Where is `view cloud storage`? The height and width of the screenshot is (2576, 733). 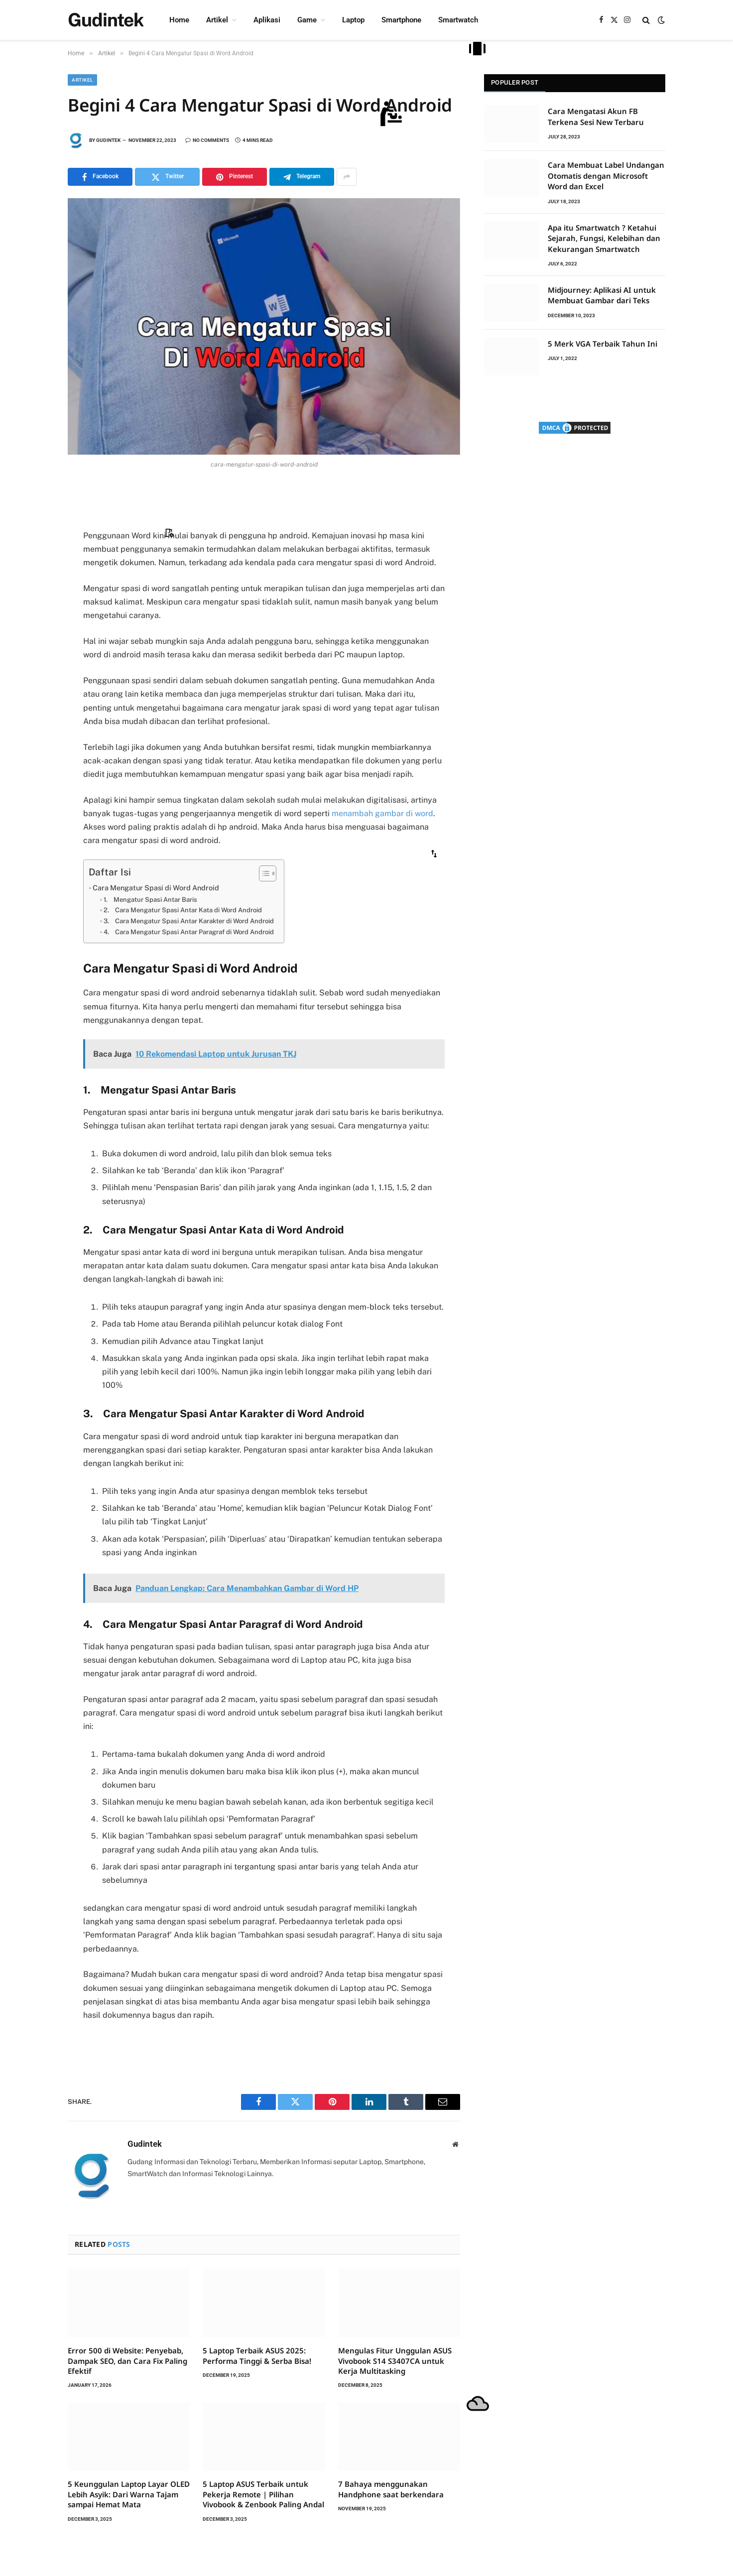
view cloud storage is located at coordinates (478, 2403).